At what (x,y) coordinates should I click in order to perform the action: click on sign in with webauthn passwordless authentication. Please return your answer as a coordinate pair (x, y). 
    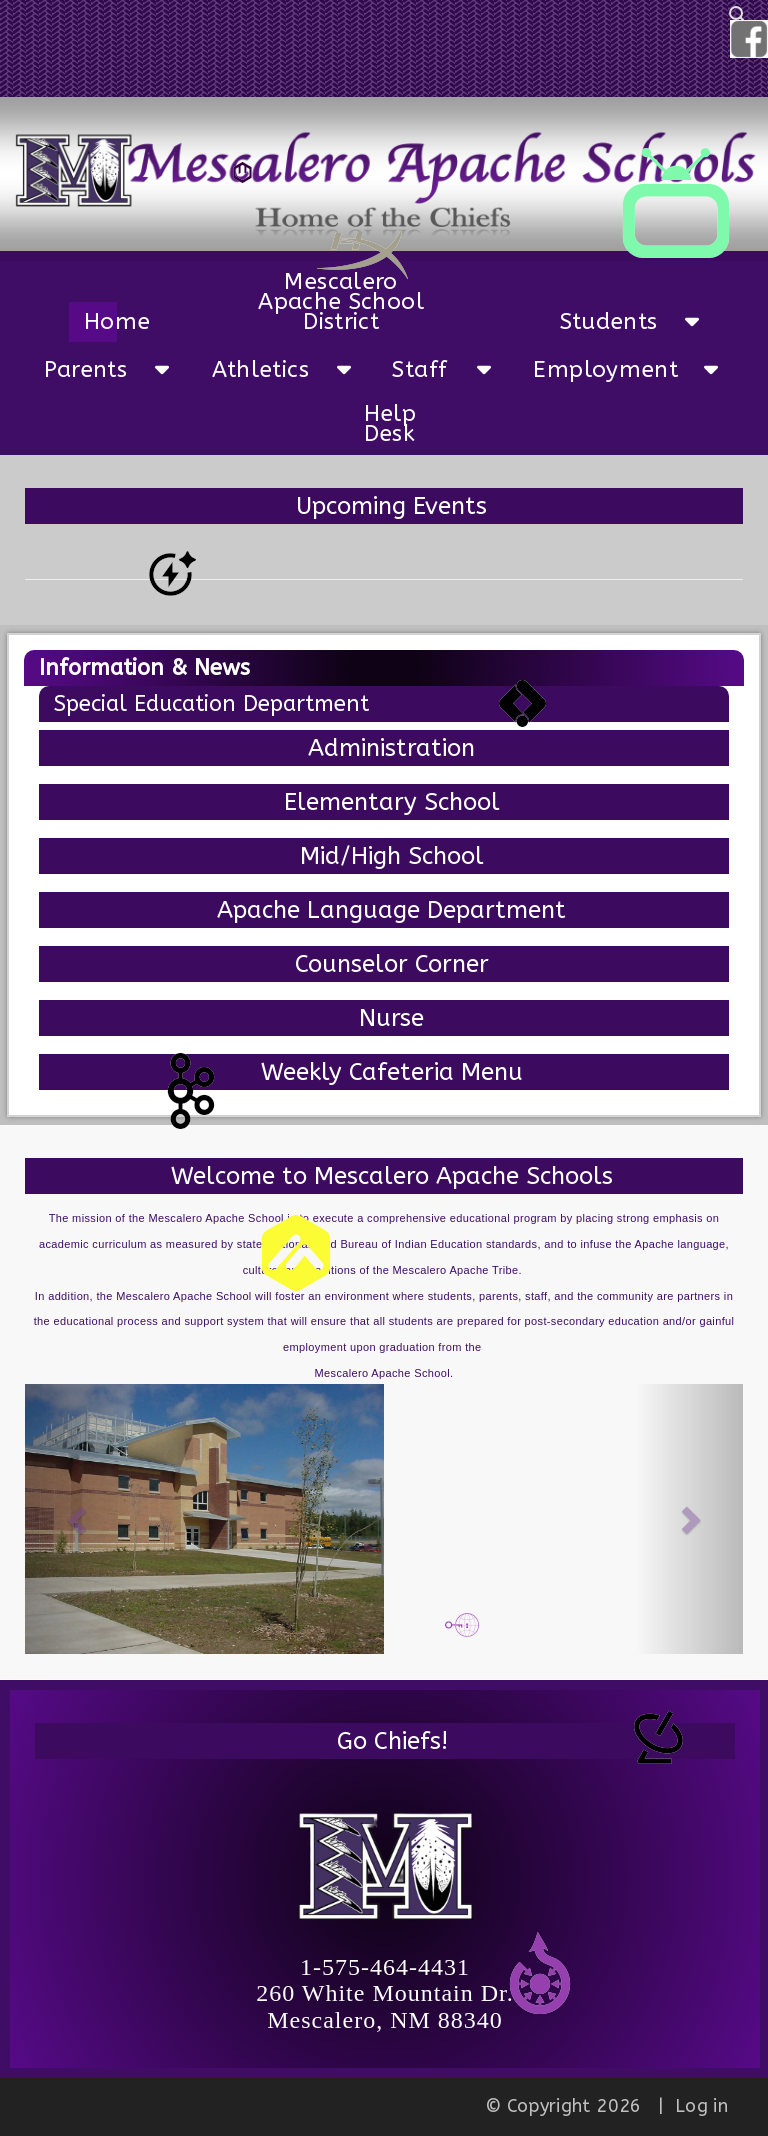
    Looking at the image, I should click on (462, 1625).